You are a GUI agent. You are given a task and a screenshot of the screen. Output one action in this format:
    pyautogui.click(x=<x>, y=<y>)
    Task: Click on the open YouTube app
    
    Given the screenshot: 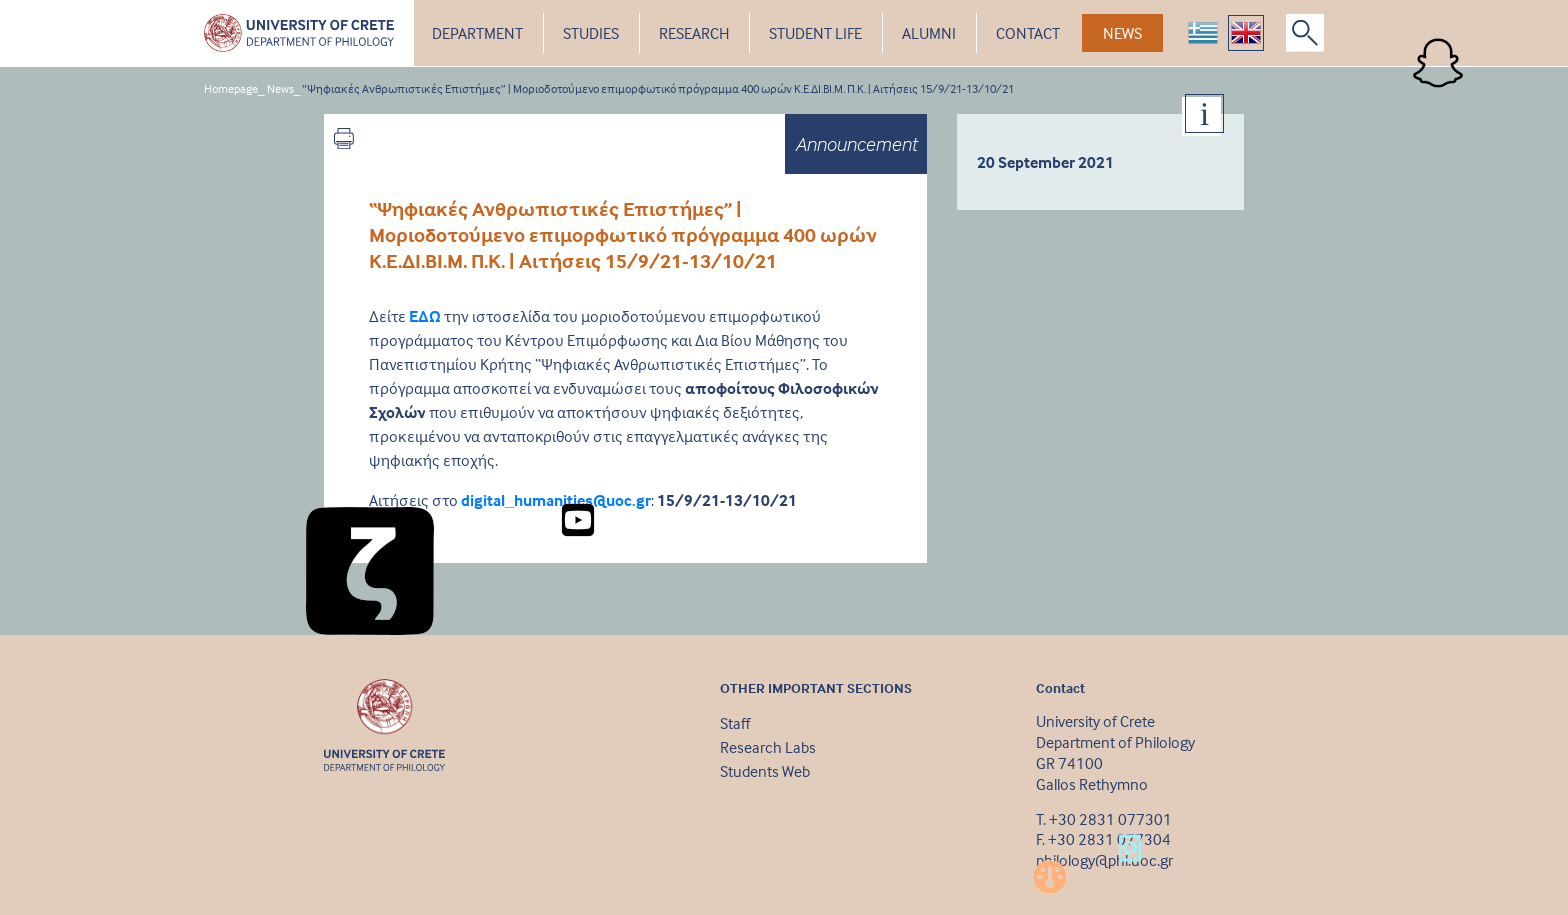 What is the action you would take?
    pyautogui.click(x=578, y=520)
    